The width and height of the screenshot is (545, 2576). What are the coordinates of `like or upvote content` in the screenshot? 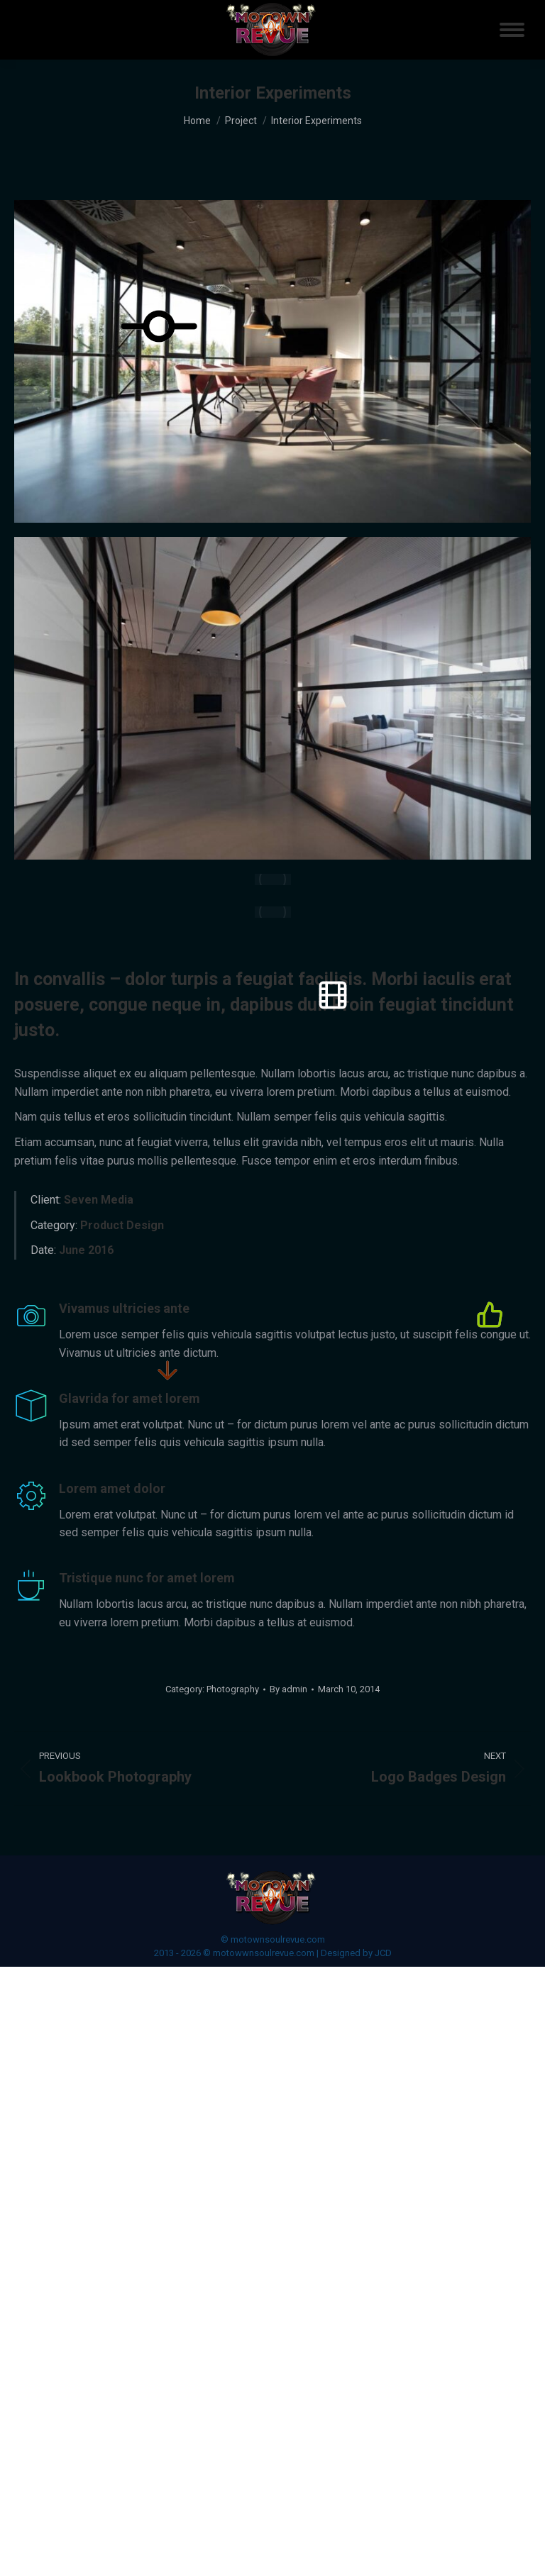 It's located at (490, 1314).